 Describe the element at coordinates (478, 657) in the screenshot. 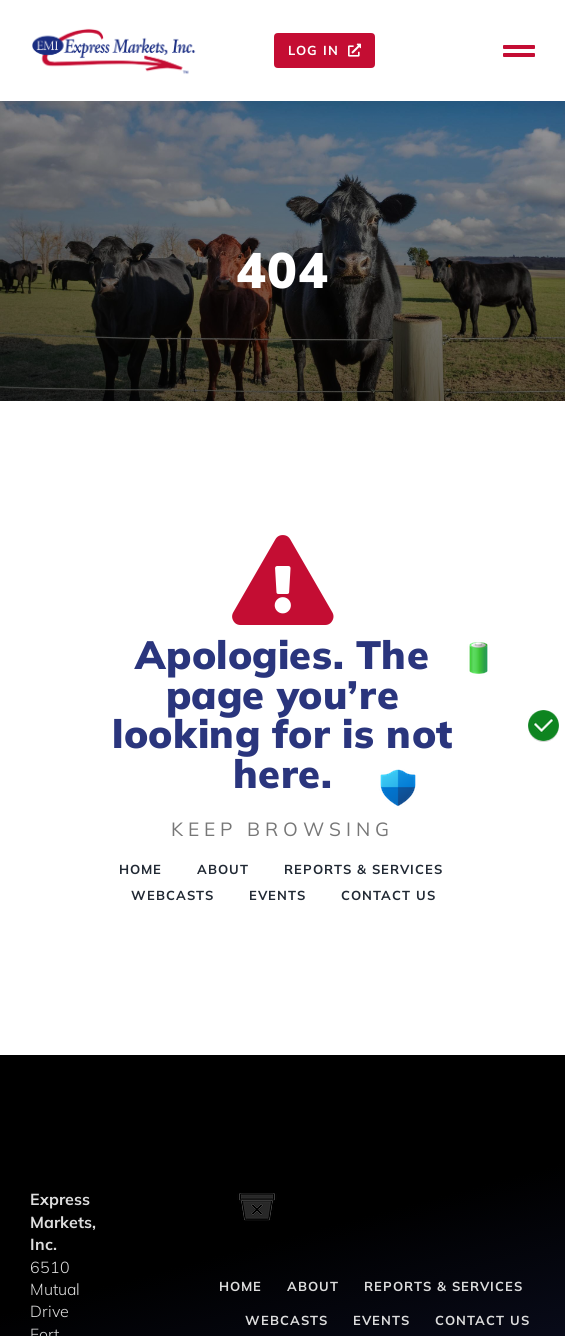

I see `view current battery level` at that location.